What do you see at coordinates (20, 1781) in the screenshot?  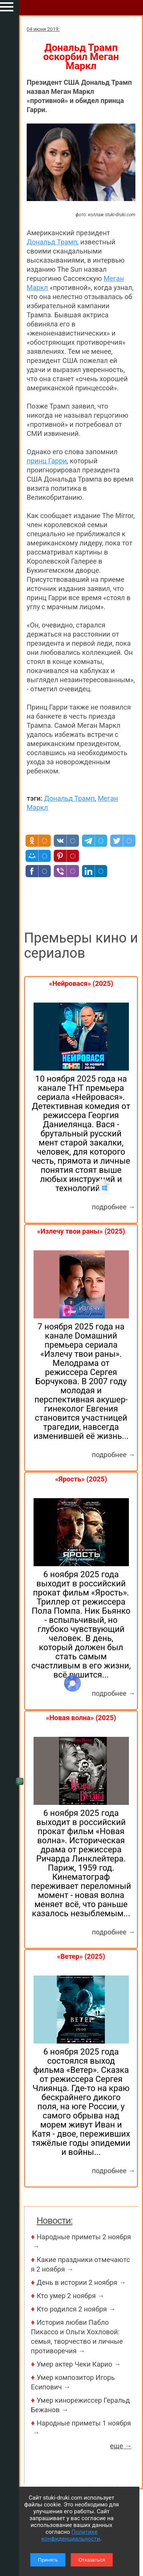 I see `open modrinth app for managing minecraft mods` at bounding box center [20, 1781].